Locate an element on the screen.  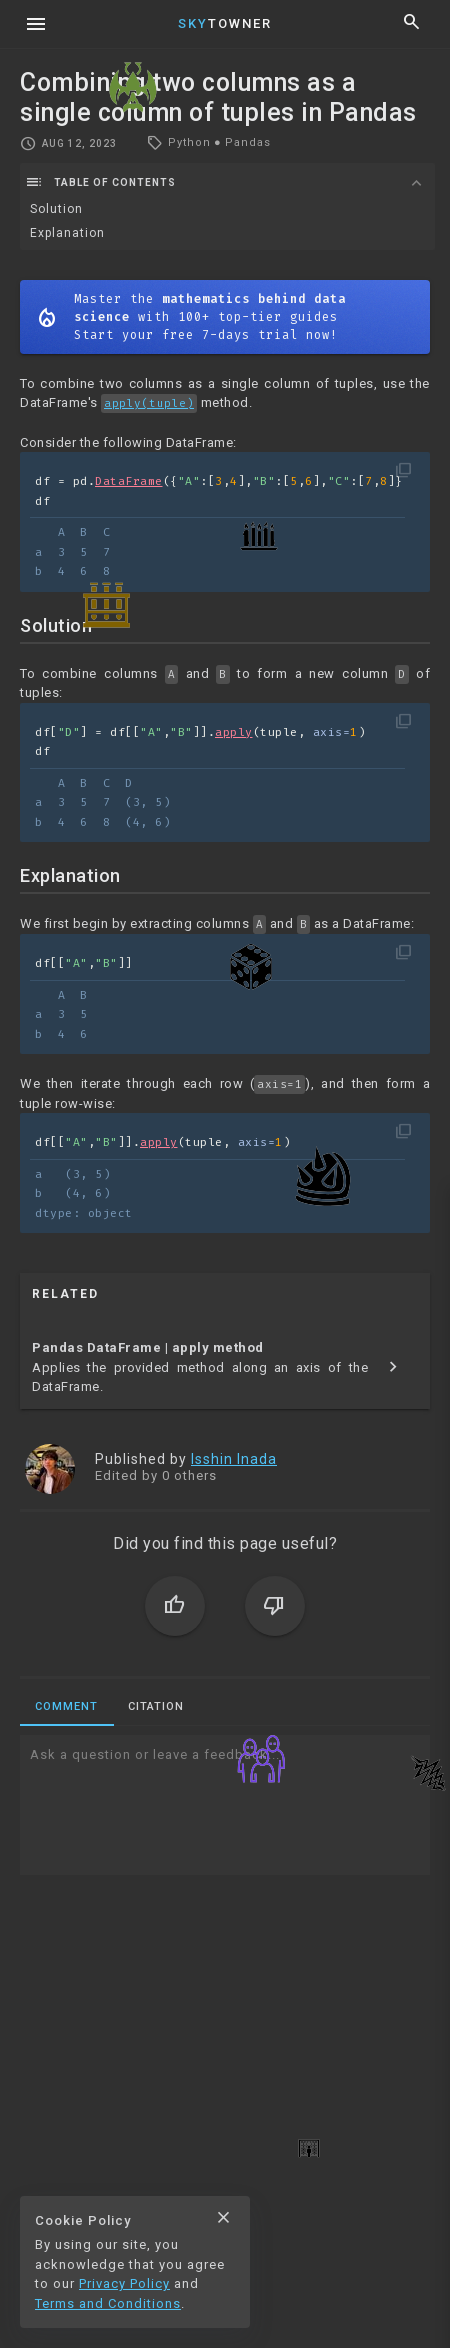
access laboratory or science features is located at coordinates (106, 604).